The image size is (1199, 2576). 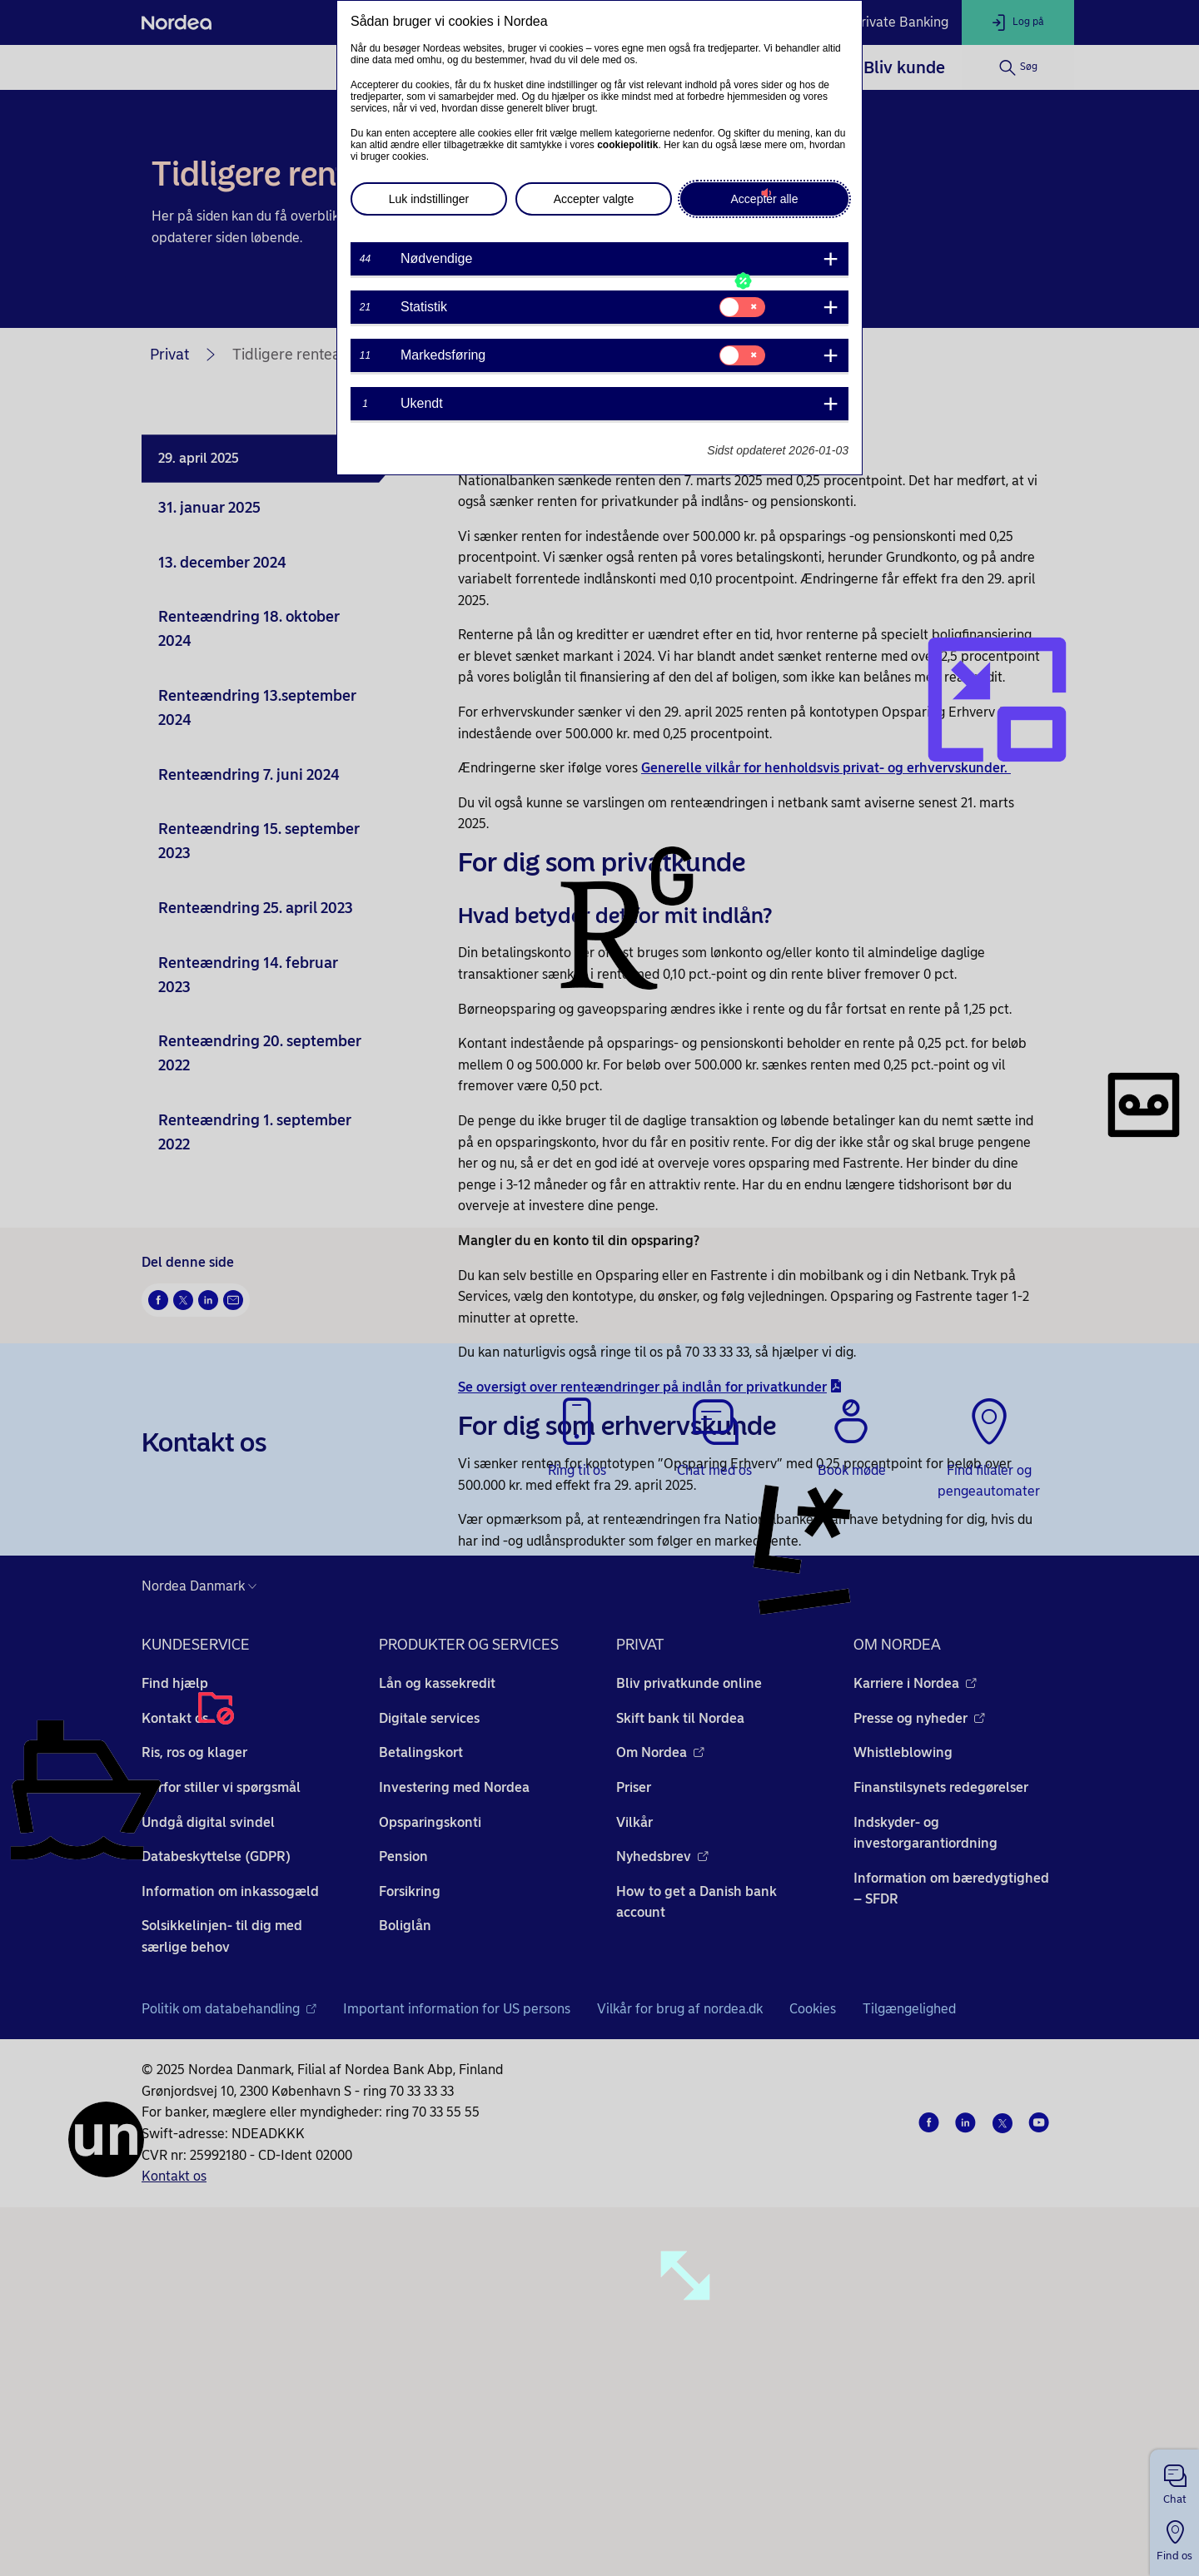 What do you see at coordinates (627, 918) in the screenshot?
I see `visit ResearchGate profile or website` at bounding box center [627, 918].